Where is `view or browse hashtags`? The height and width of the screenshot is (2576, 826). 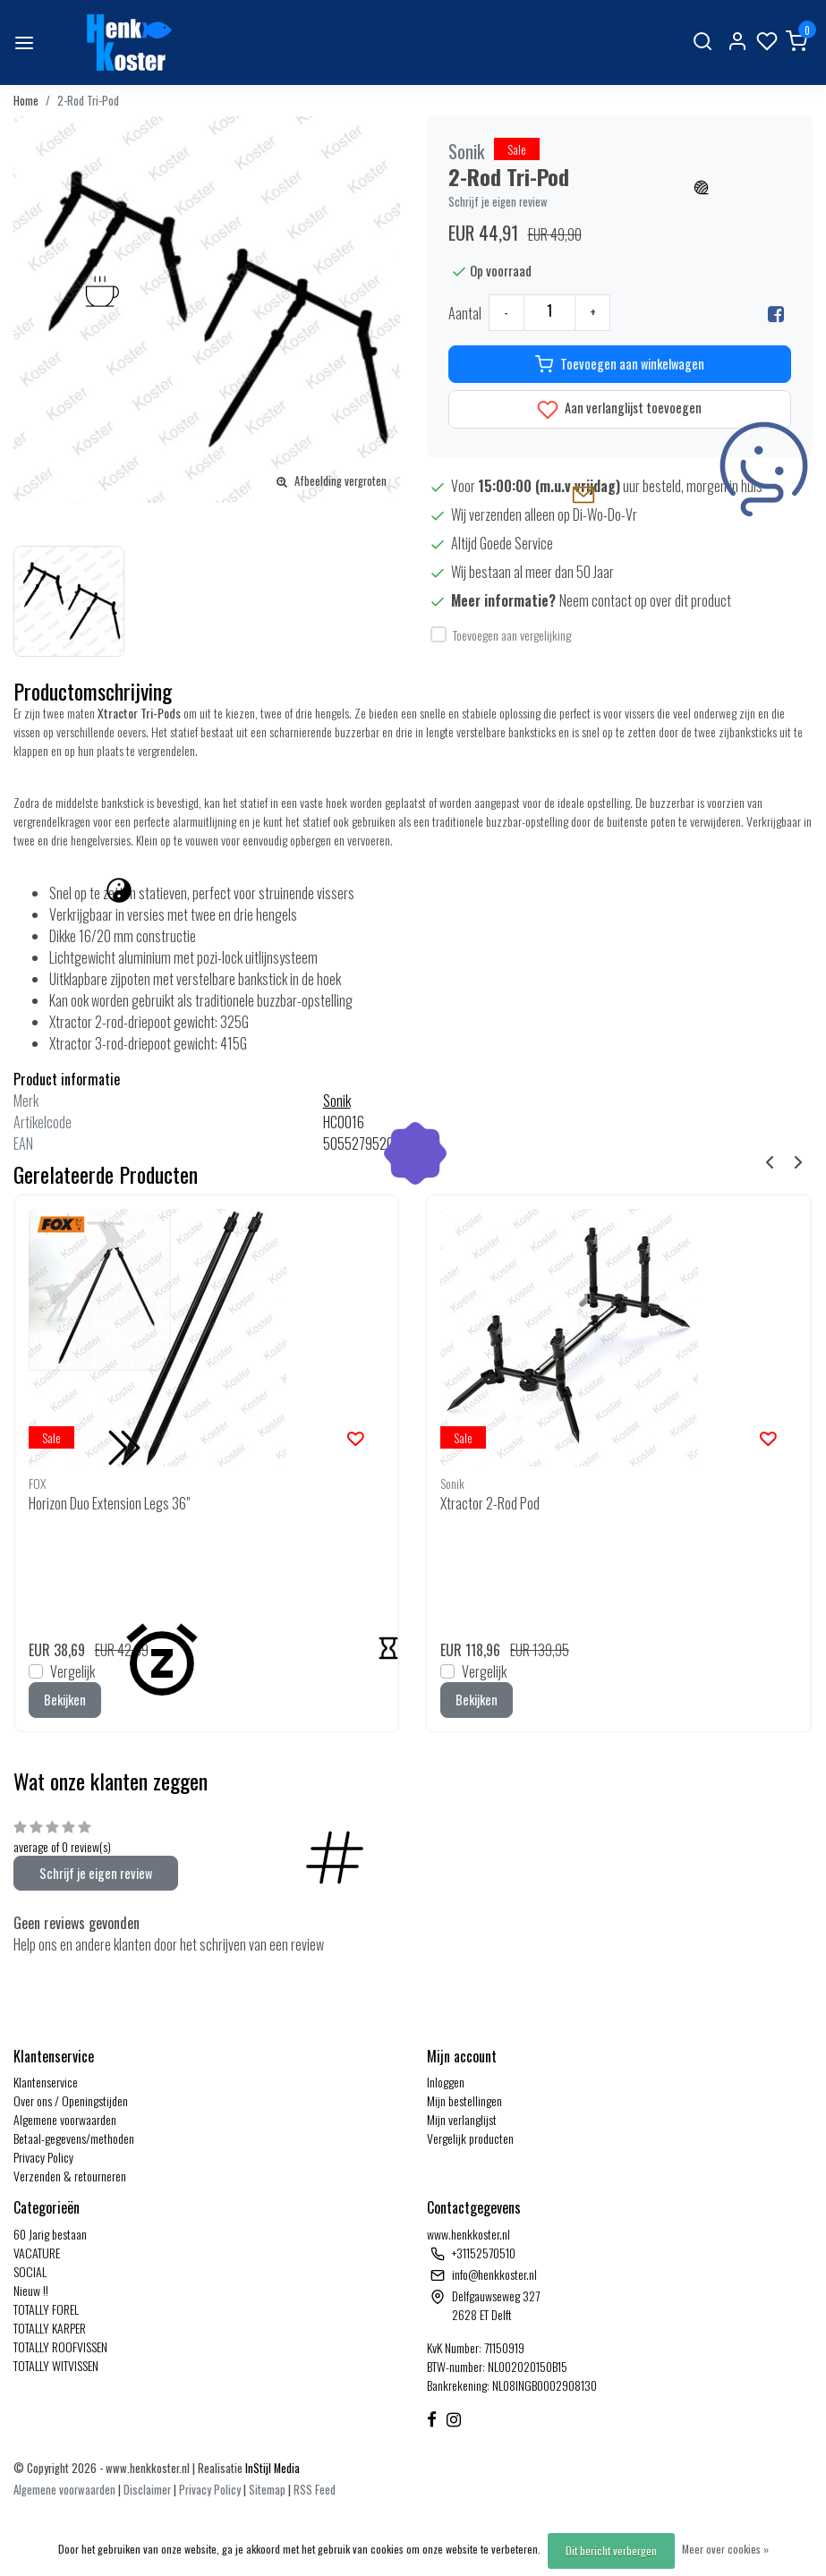 view or browse hashtags is located at coordinates (335, 1858).